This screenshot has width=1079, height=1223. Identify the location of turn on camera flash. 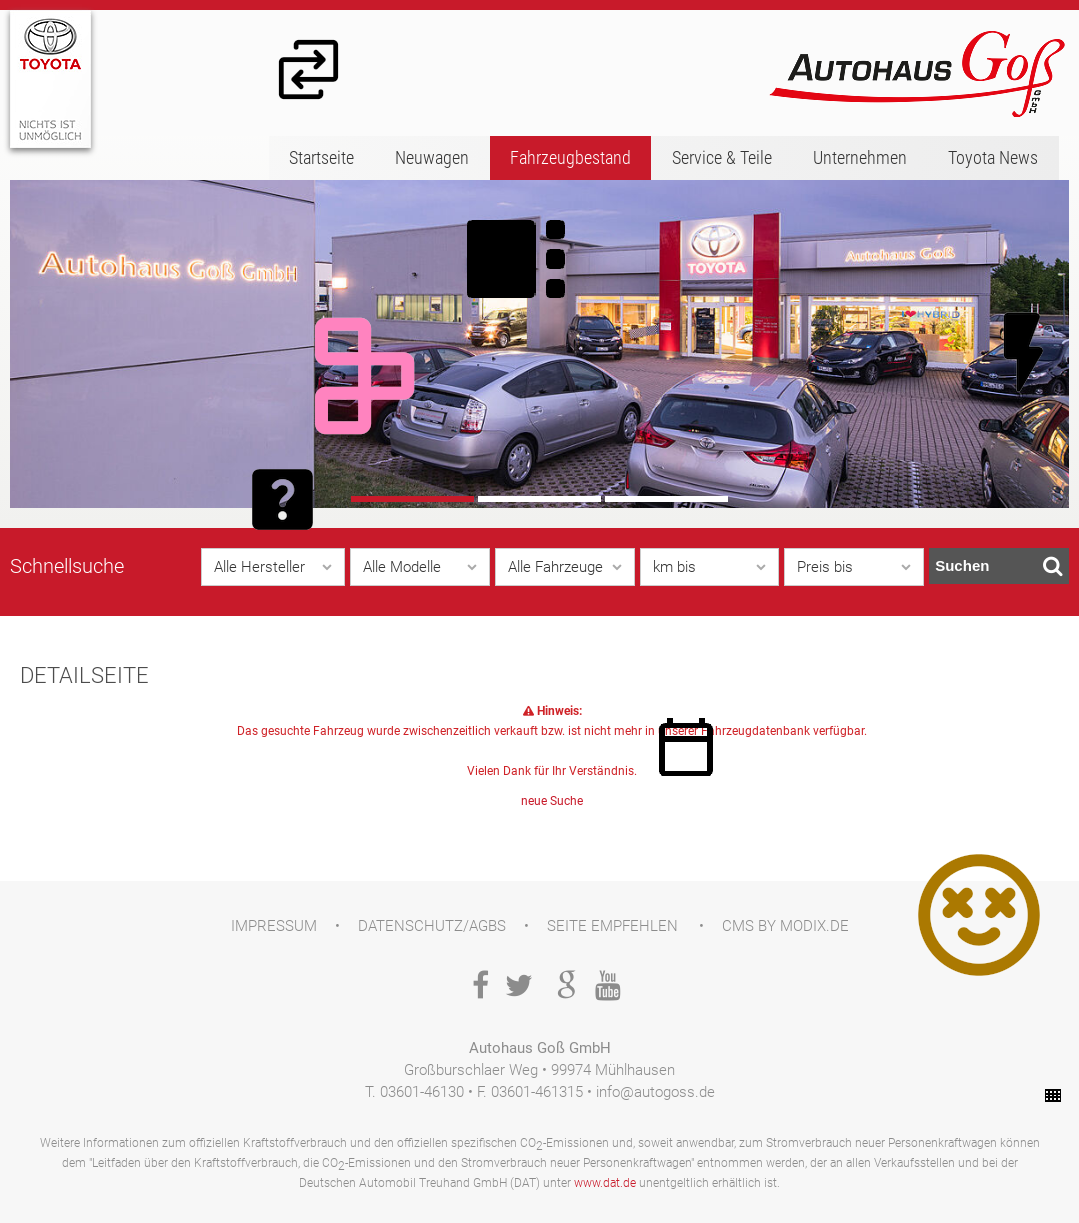
(1025, 355).